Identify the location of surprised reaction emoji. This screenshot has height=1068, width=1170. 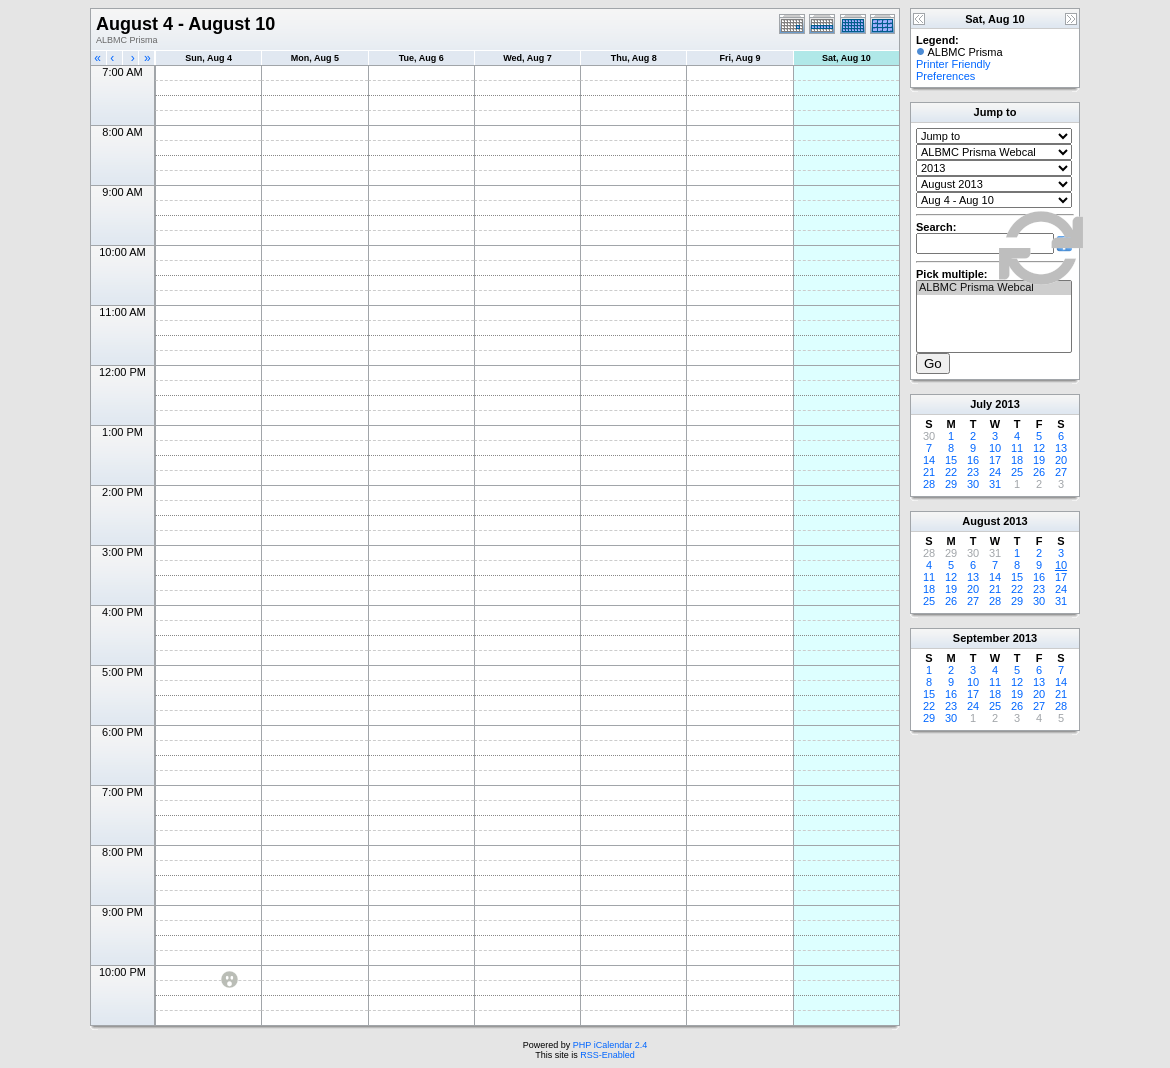
(229, 979).